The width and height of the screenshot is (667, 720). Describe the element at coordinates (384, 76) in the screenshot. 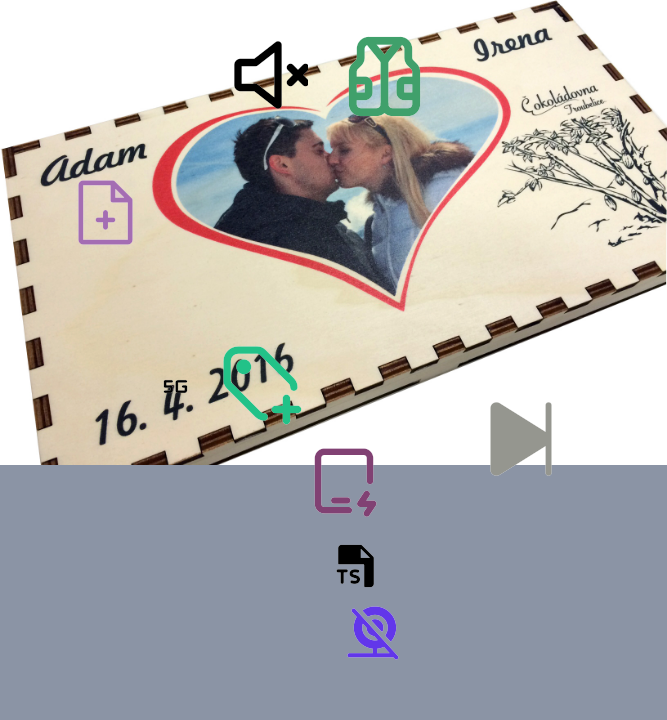

I see `view outerwear or jacket options` at that location.